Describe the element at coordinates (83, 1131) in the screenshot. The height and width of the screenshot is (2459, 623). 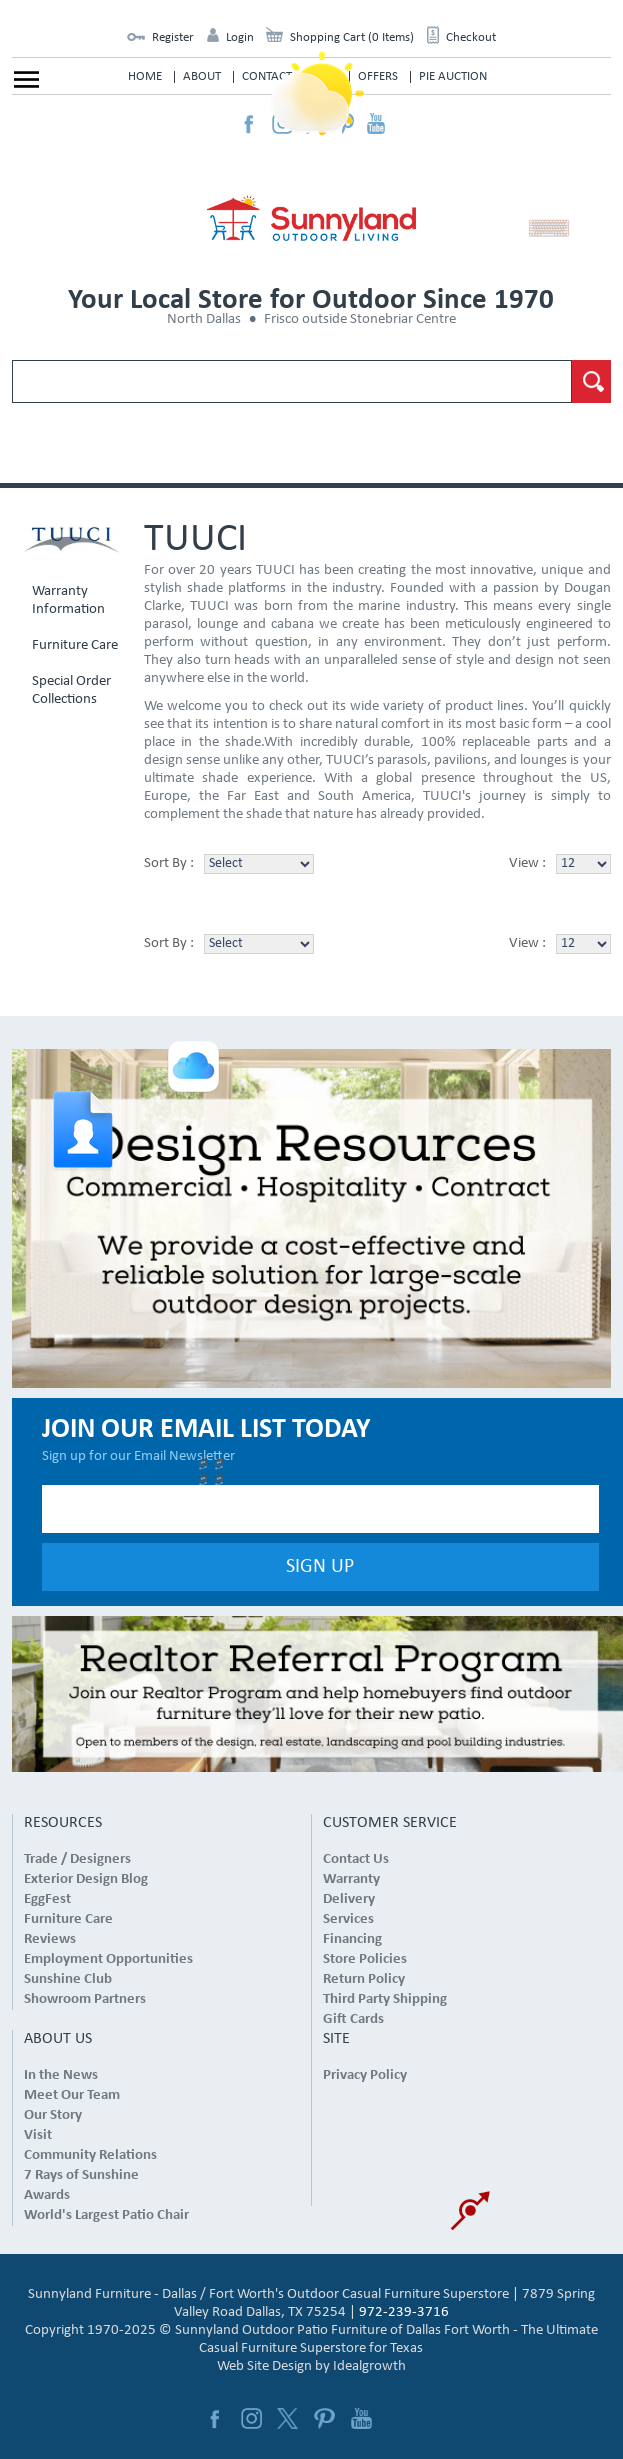
I see `open a contact file` at that location.